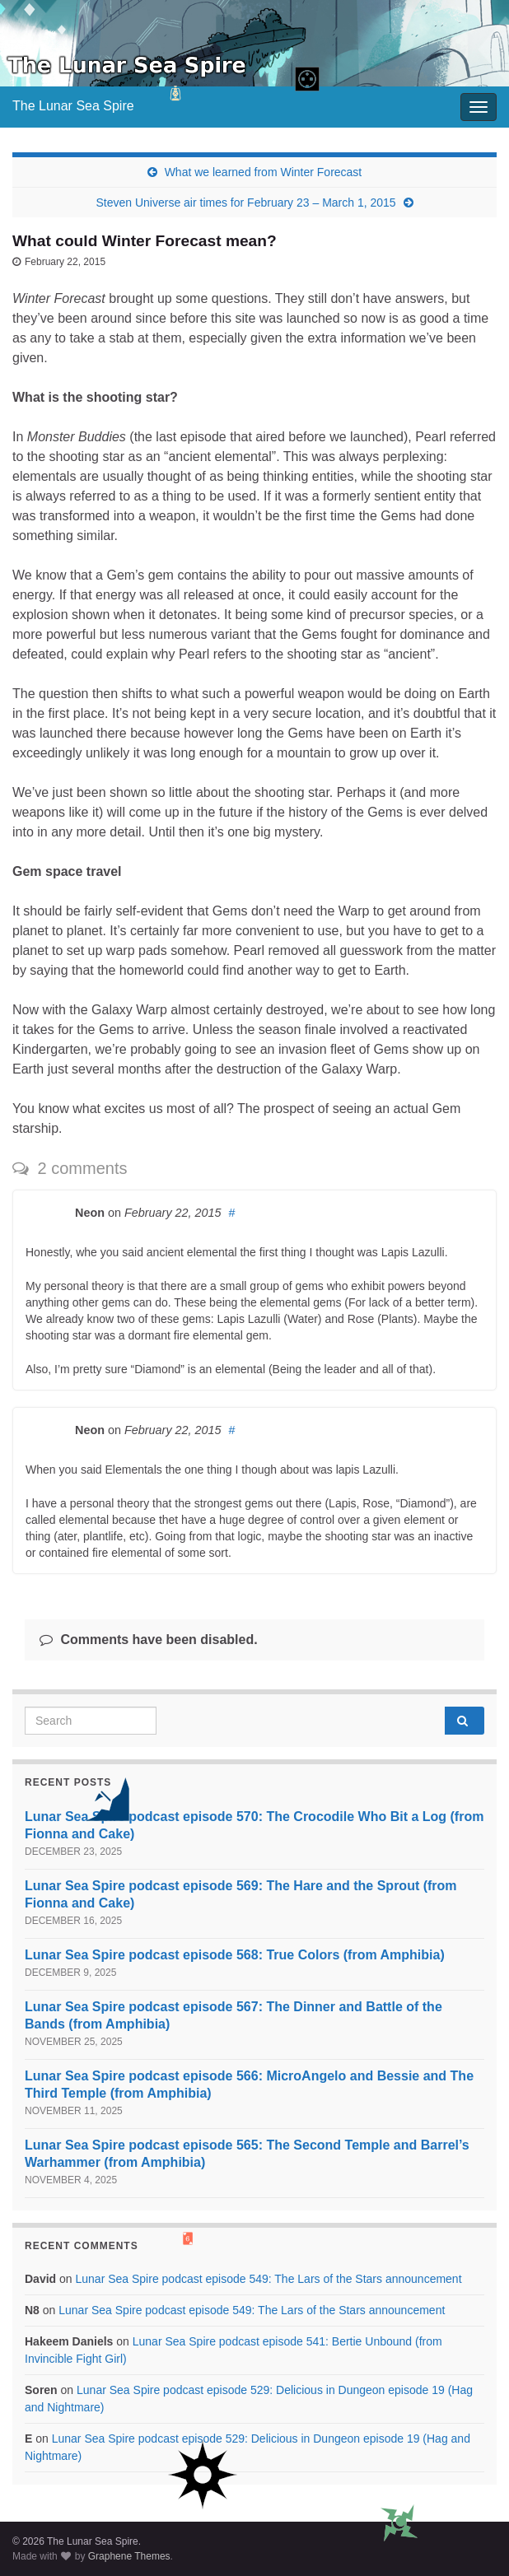  What do you see at coordinates (106, 1798) in the screenshot?
I see `indicates progress toward a goal or milestone` at bounding box center [106, 1798].